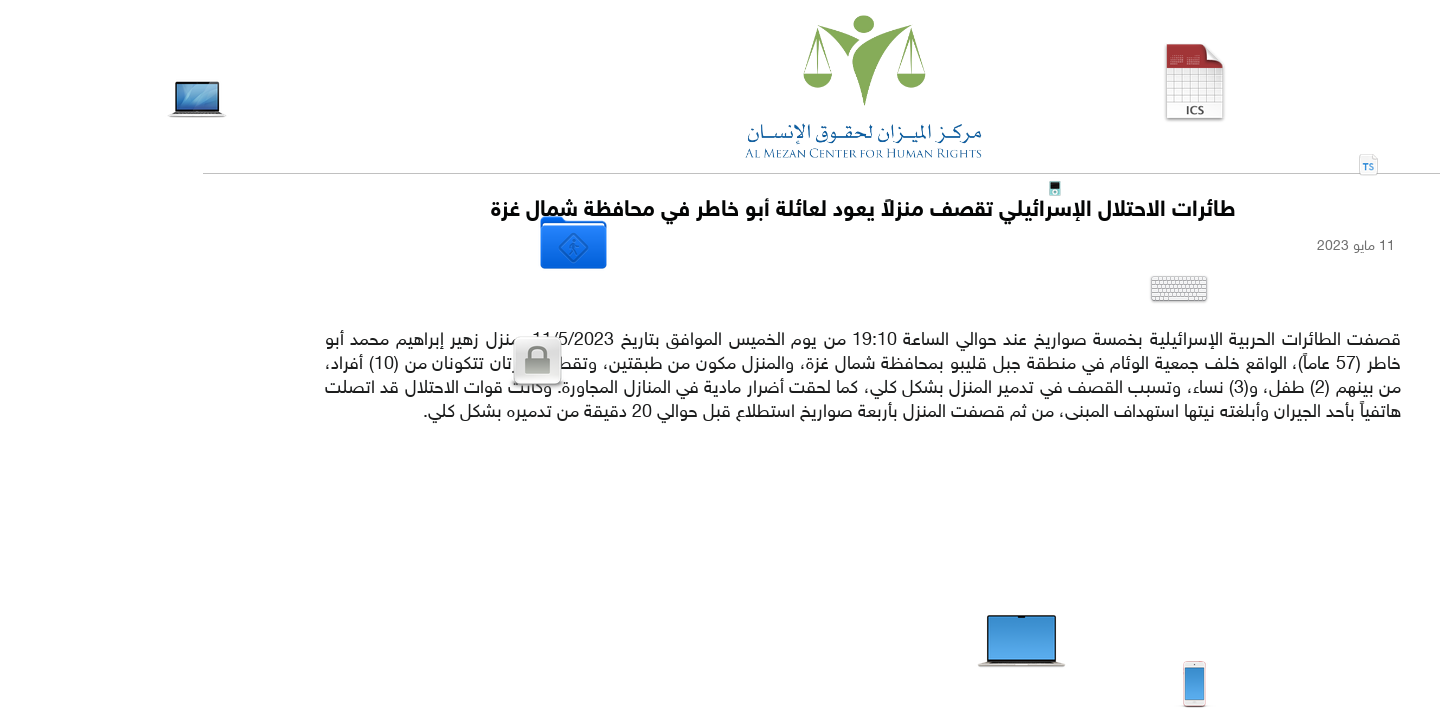  What do you see at coordinates (1055, 185) in the screenshot?
I see `iPod nano device connected` at bounding box center [1055, 185].